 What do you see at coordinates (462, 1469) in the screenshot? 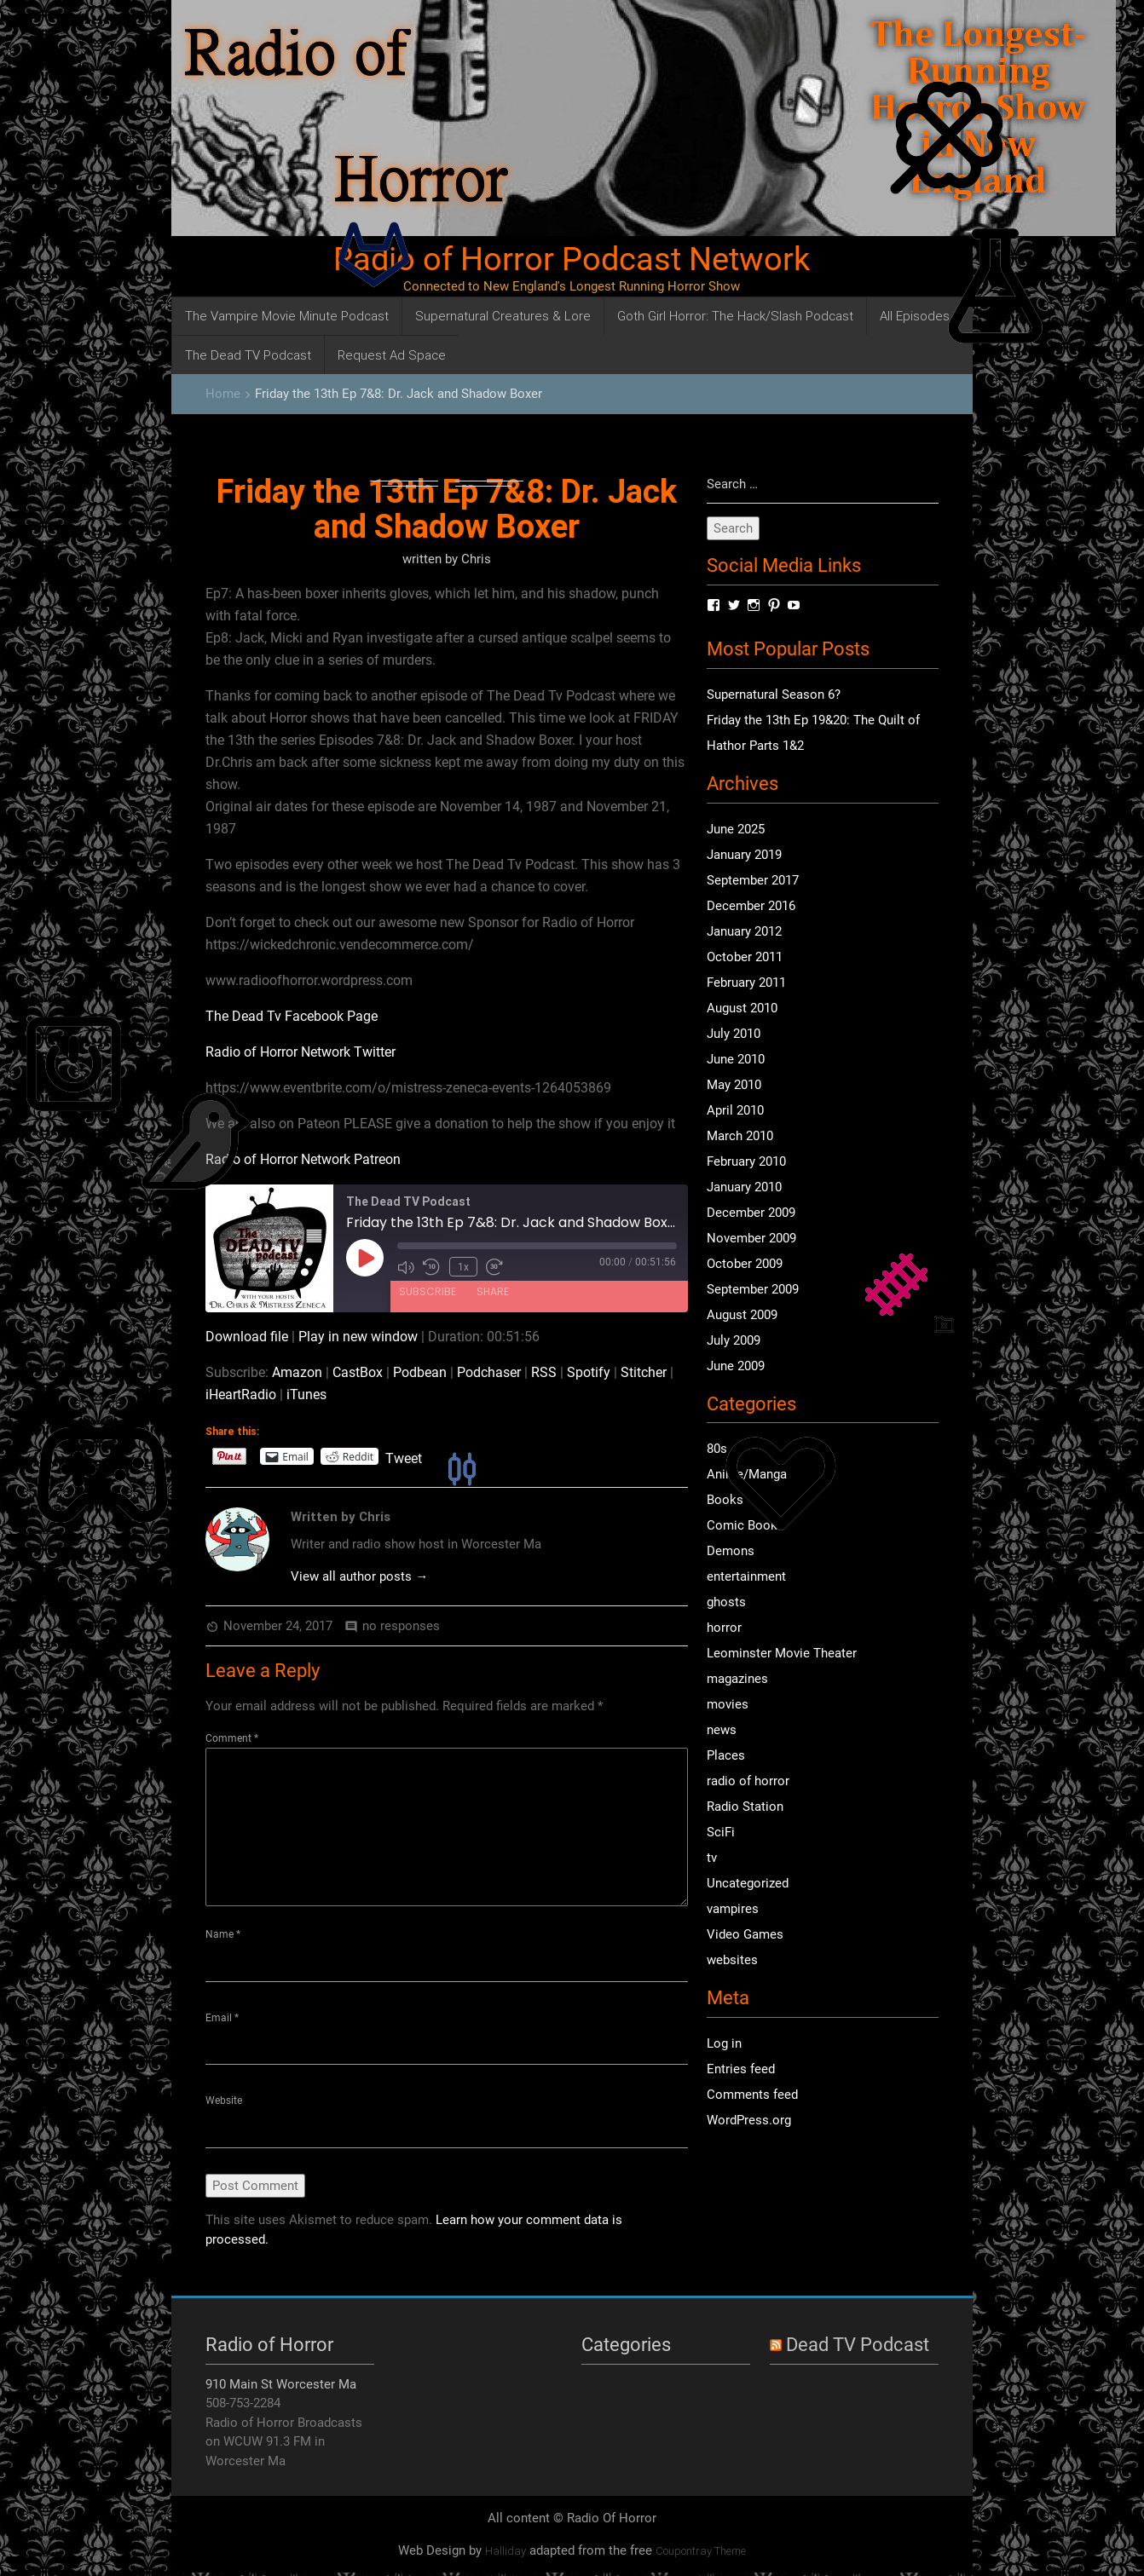
I see `distribute objects evenly with equal horizontal spacing` at bounding box center [462, 1469].